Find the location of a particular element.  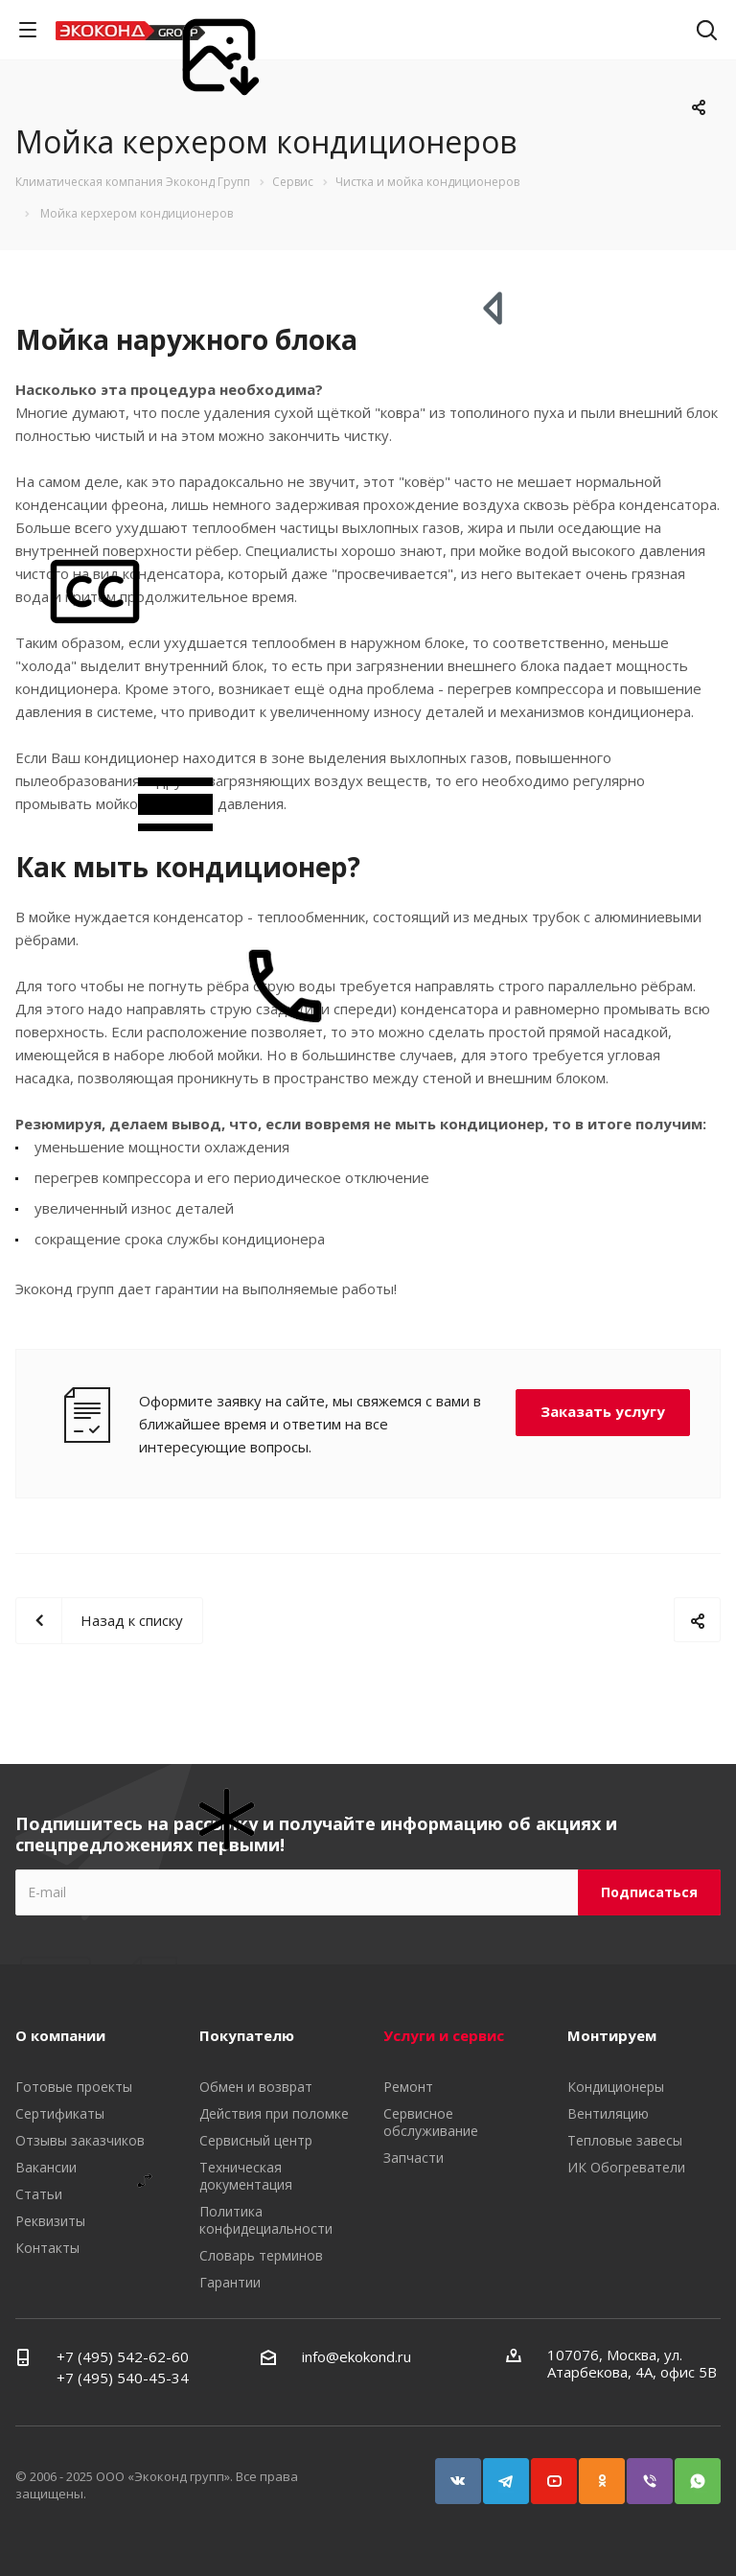

follow a guided path or tutorial is located at coordinates (145, 2180).